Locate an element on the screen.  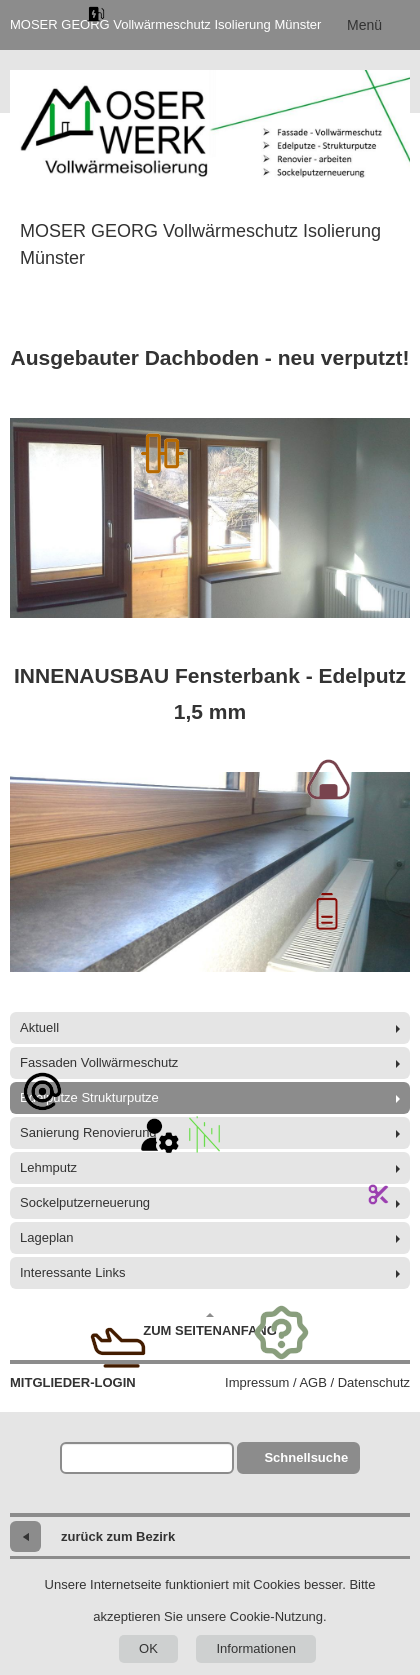
indicates medium battery level is located at coordinates (327, 912).